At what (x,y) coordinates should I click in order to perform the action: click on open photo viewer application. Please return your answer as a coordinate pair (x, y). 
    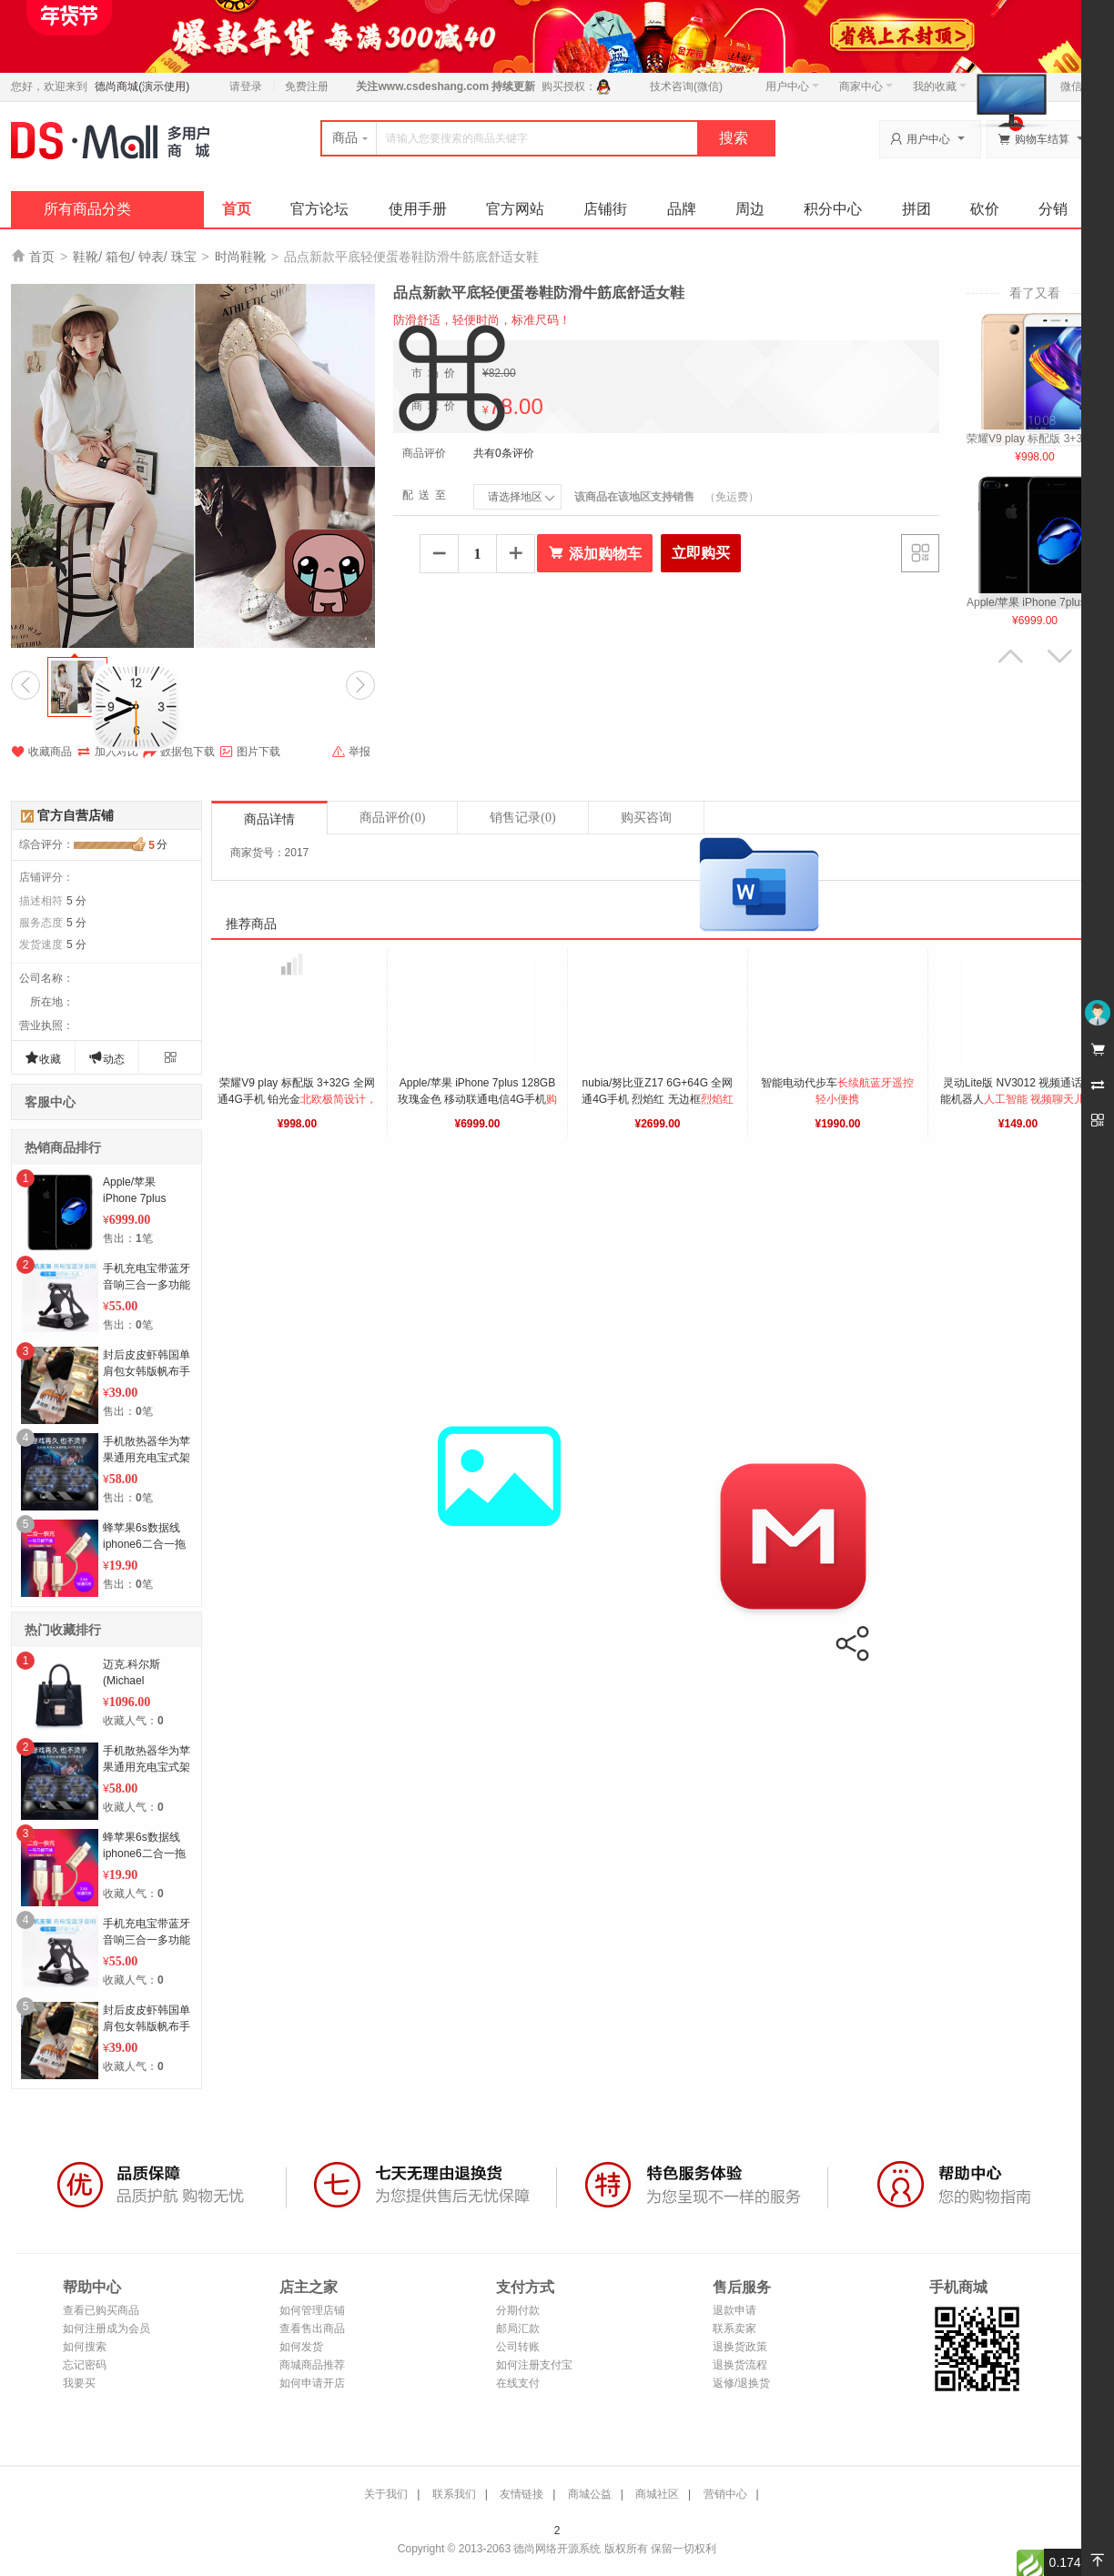
    Looking at the image, I should click on (499, 1480).